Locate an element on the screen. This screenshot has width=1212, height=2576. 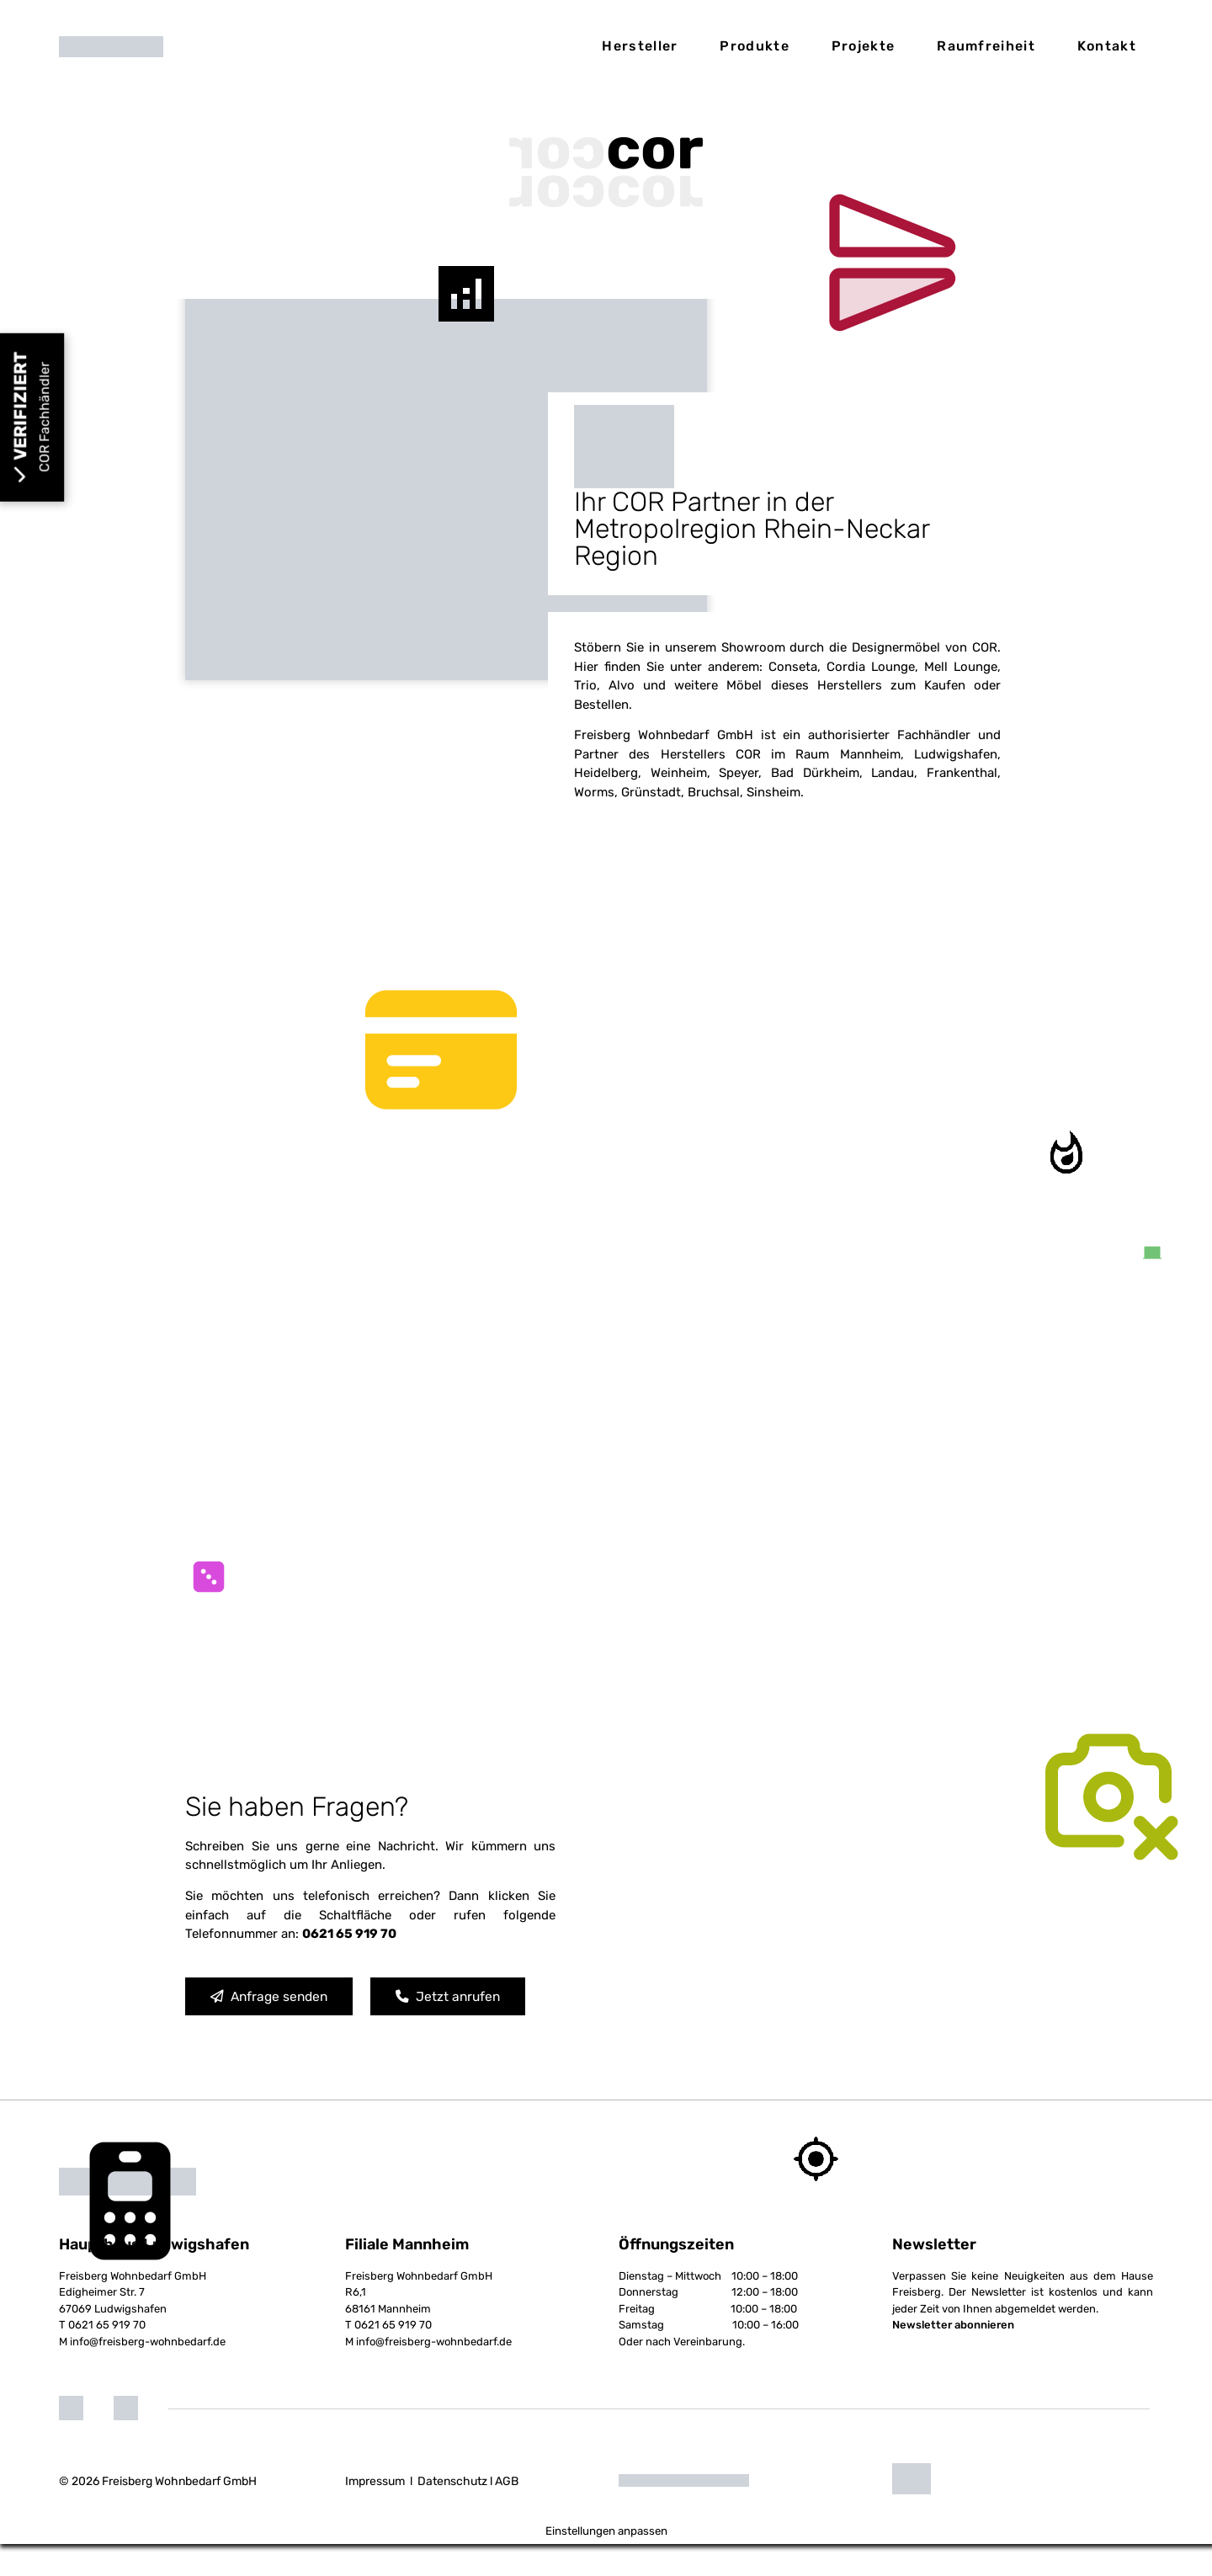
view analytics and statistics is located at coordinates (466, 294).